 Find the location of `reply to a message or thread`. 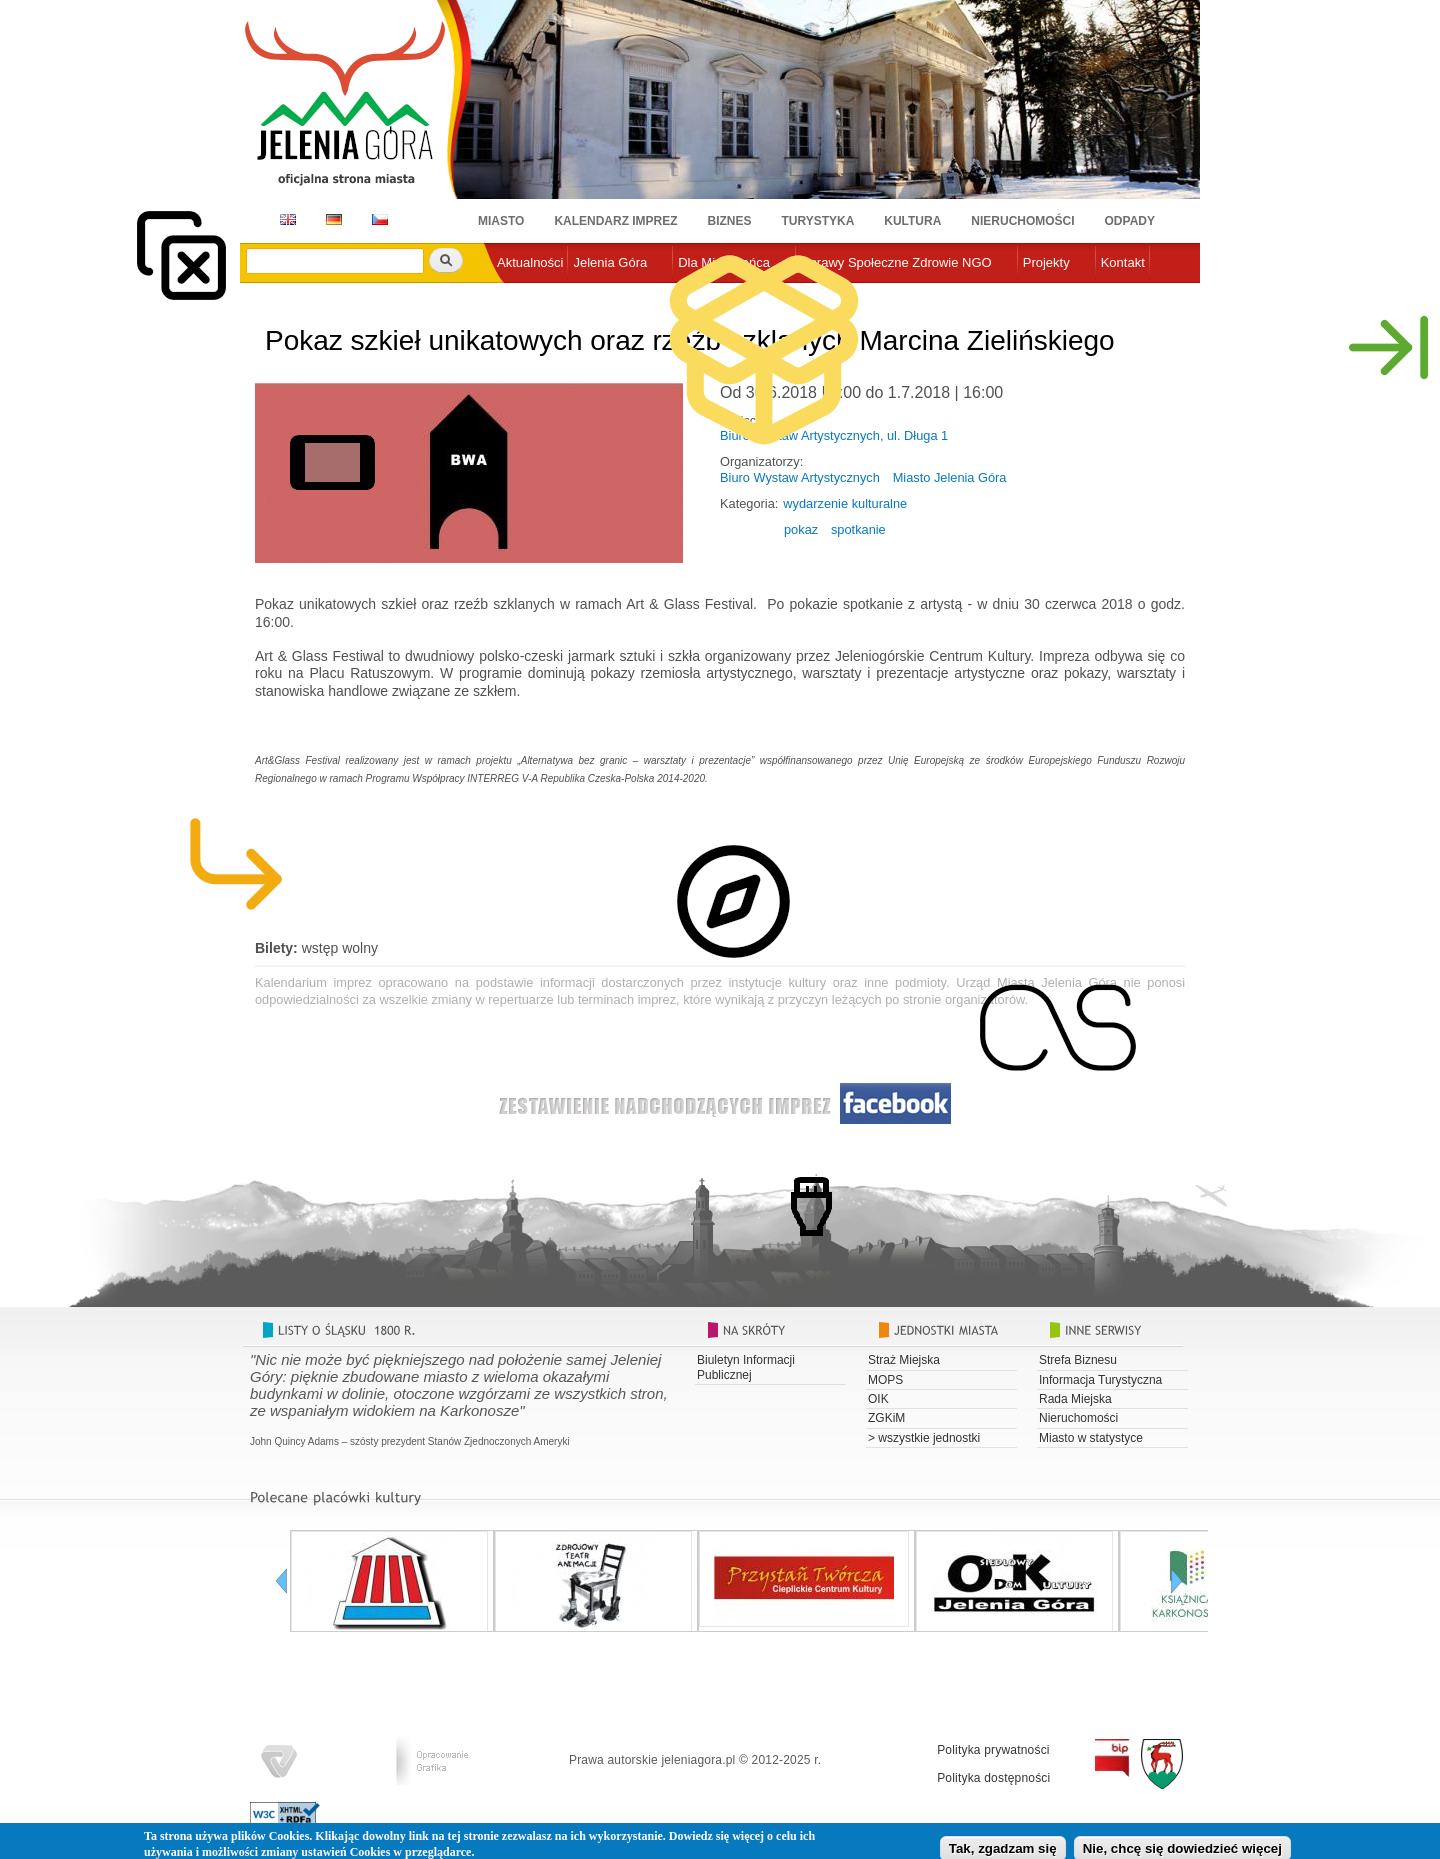

reply to a message or thread is located at coordinates (236, 864).